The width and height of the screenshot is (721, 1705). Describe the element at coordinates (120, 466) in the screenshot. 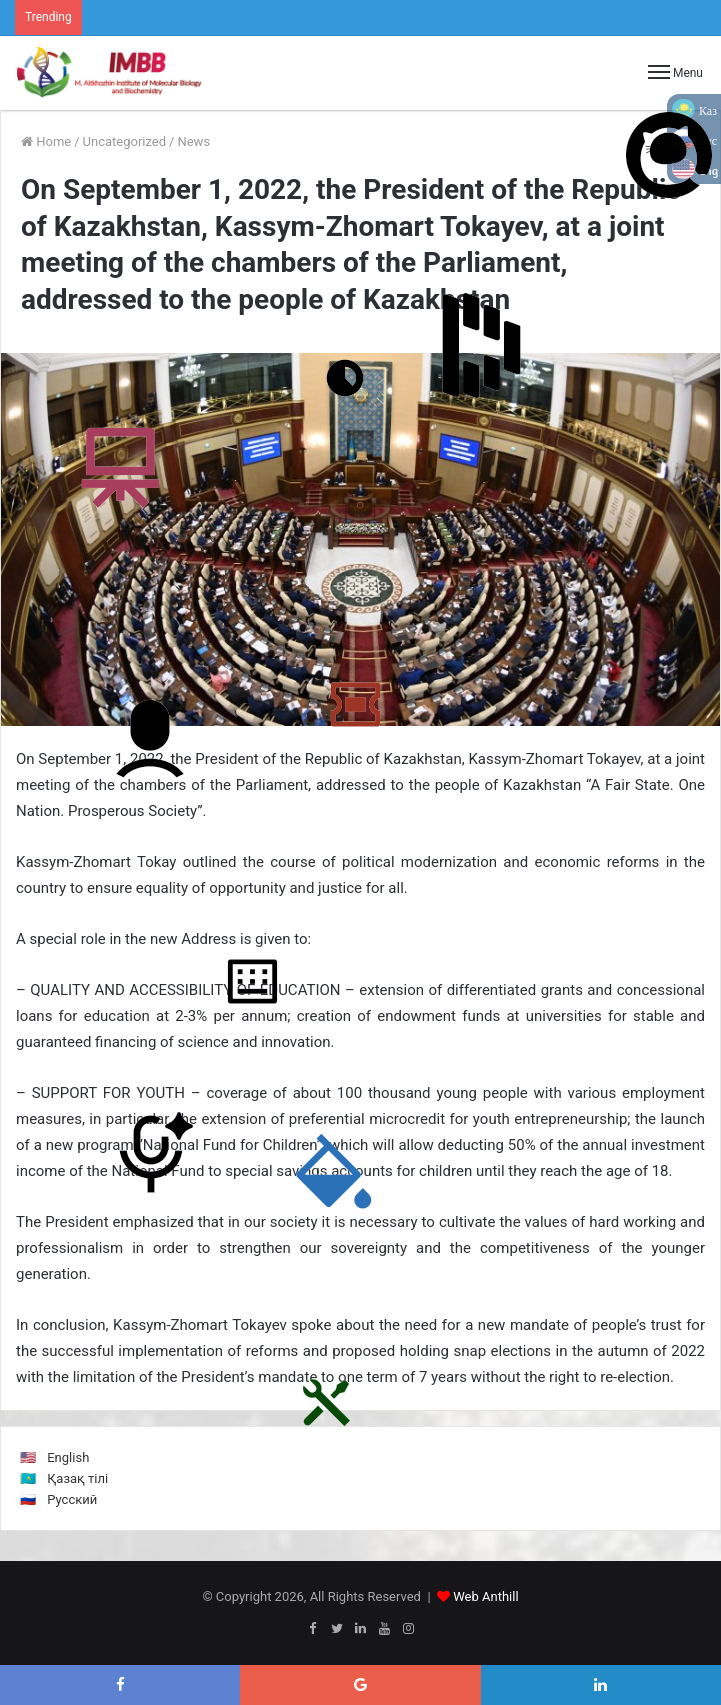

I see `create a new artboard` at that location.